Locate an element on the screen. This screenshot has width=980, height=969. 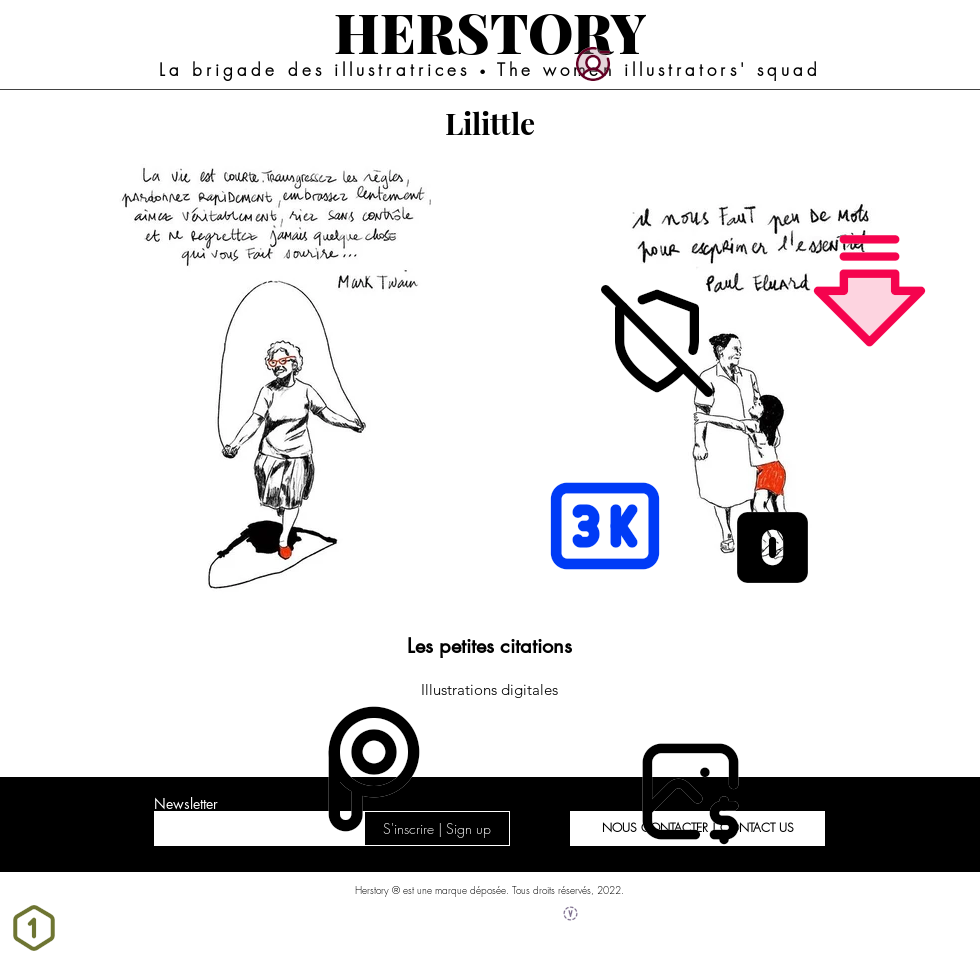
view paid or premium photos is located at coordinates (690, 791).